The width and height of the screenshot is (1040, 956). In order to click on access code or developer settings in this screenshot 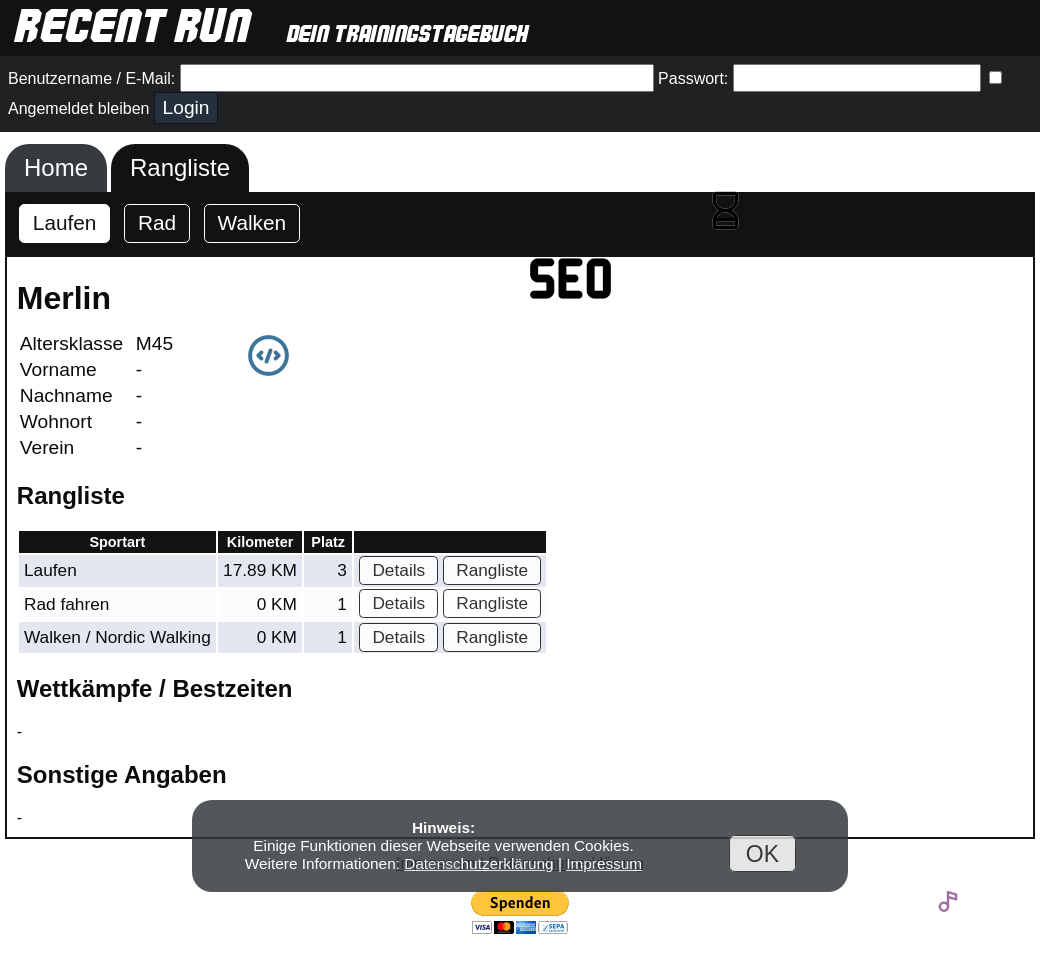, I will do `click(268, 355)`.